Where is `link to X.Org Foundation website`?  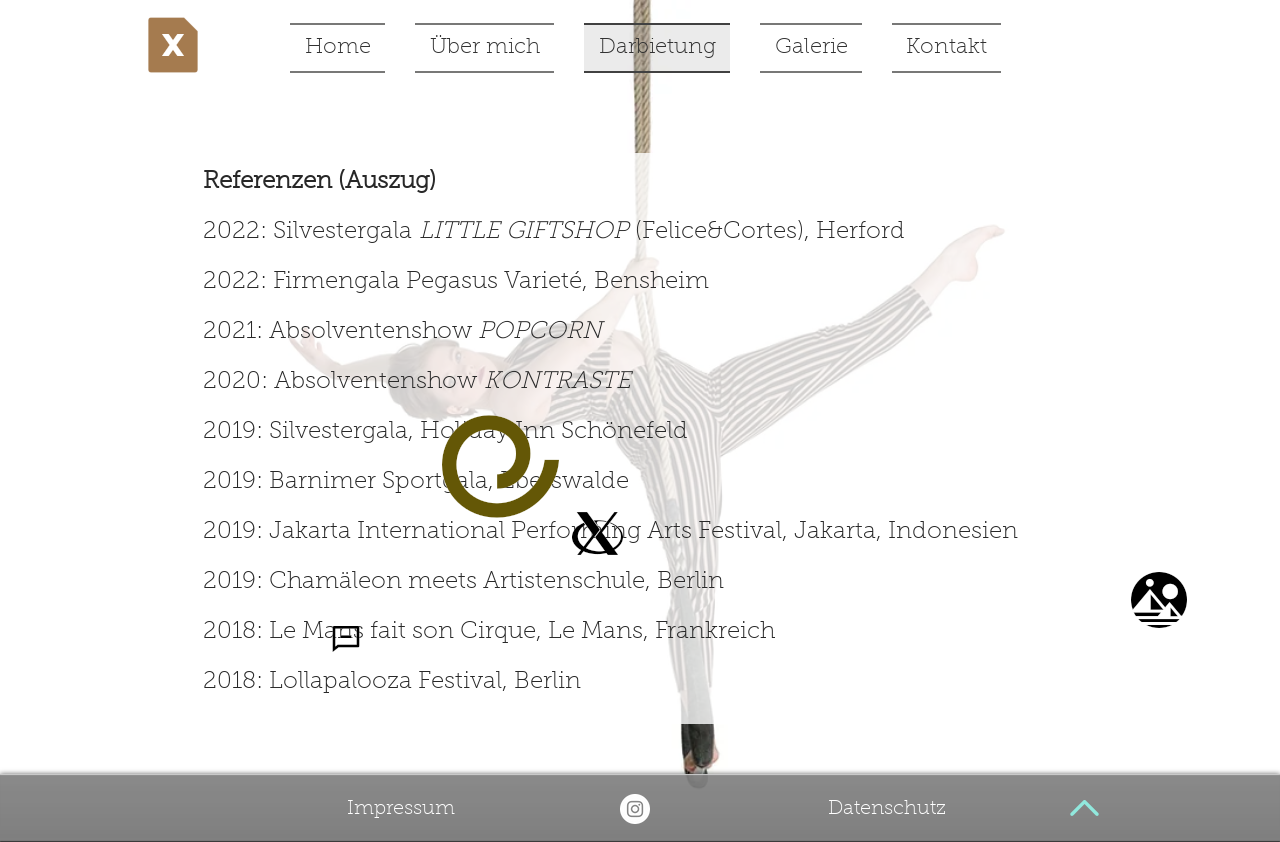 link to X.Org Foundation website is located at coordinates (597, 533).